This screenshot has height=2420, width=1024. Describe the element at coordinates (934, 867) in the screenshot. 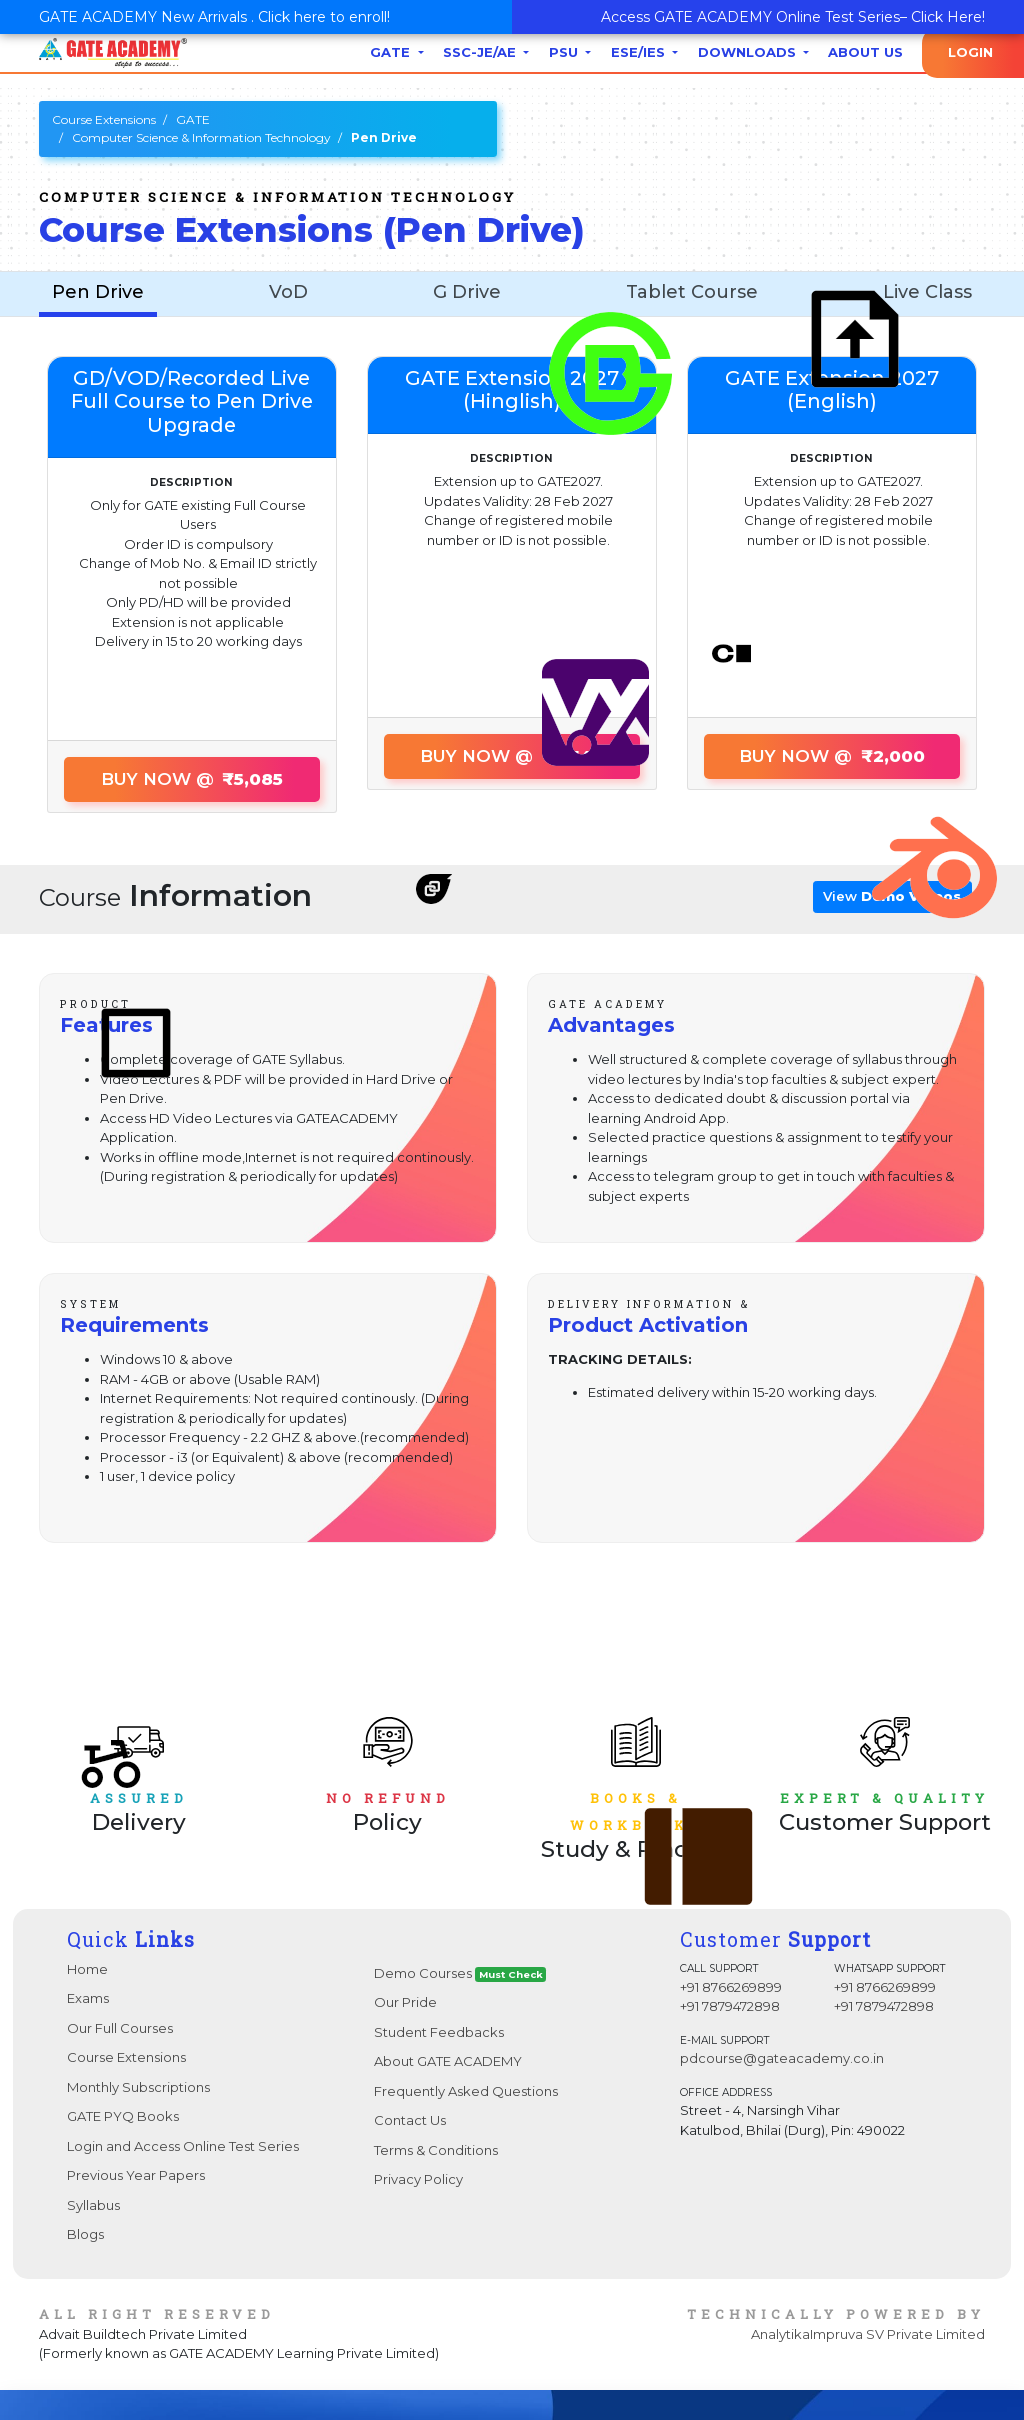

I see `open blender 3d modeling software` at that location.